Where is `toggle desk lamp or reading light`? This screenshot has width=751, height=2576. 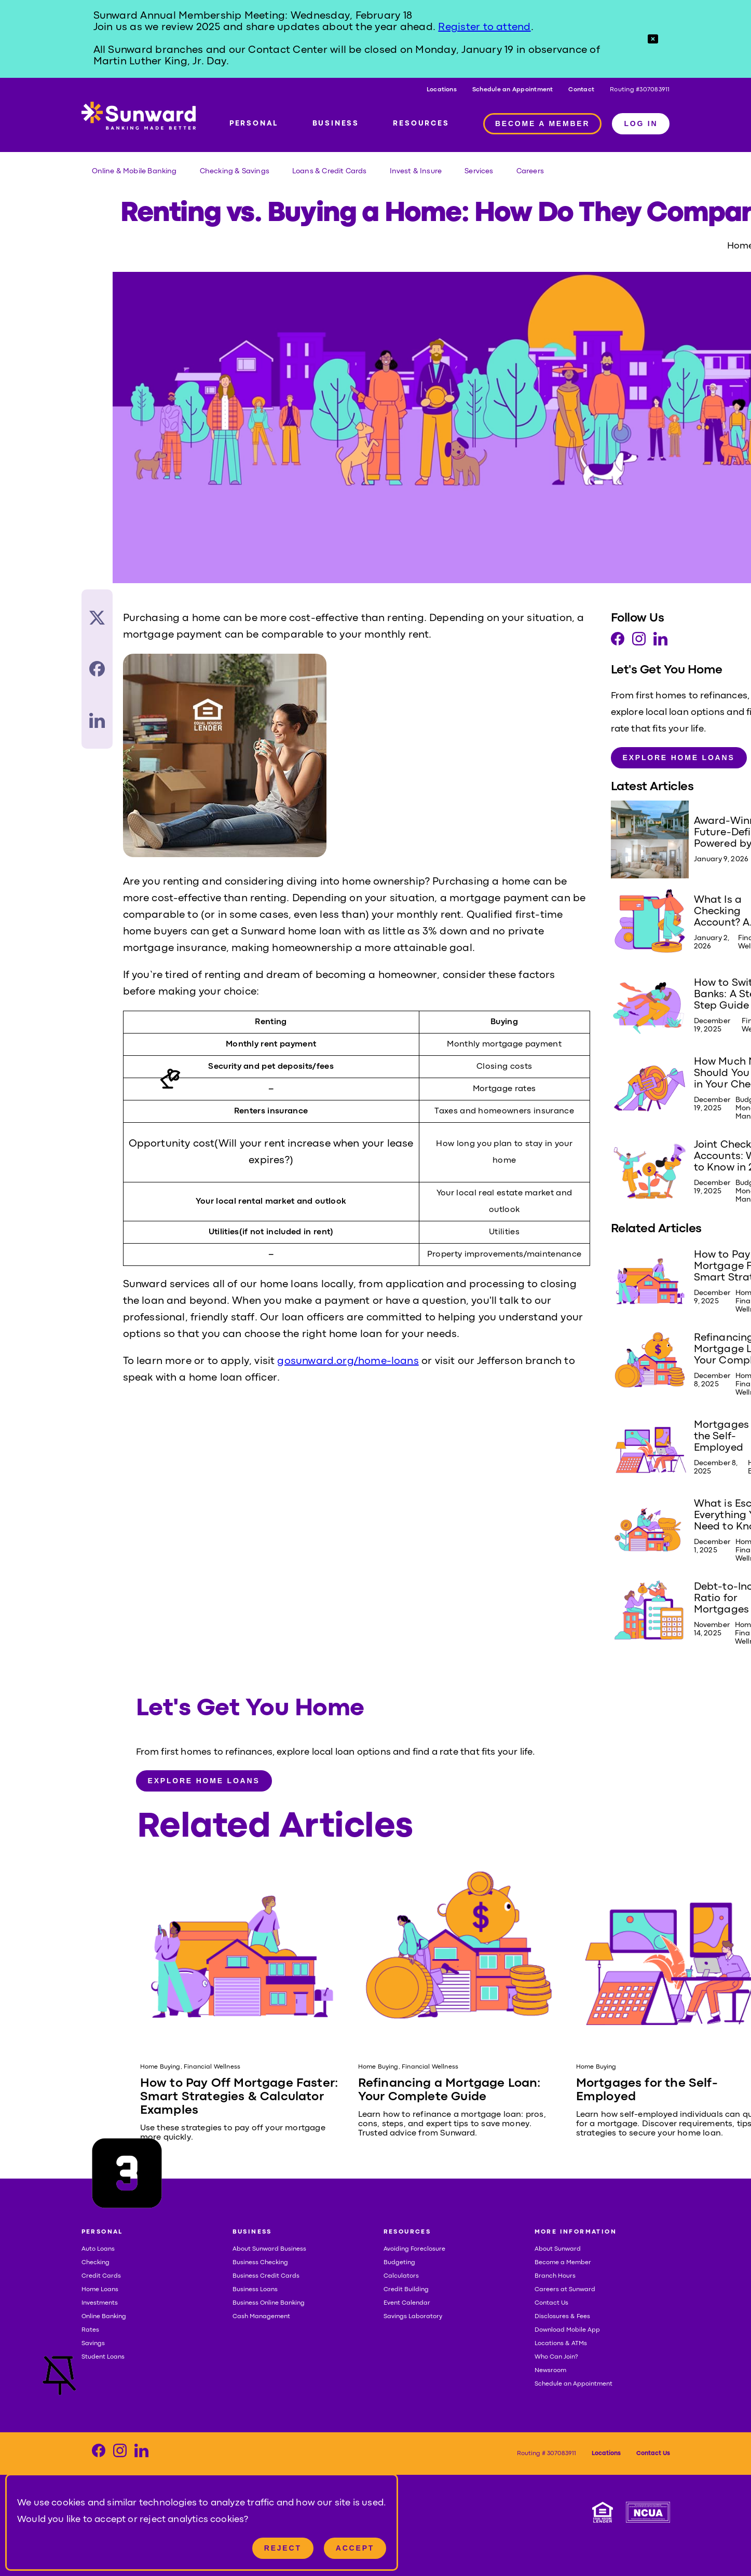
toggle desk lamp or reading light is located at coordinates (170, 1079).